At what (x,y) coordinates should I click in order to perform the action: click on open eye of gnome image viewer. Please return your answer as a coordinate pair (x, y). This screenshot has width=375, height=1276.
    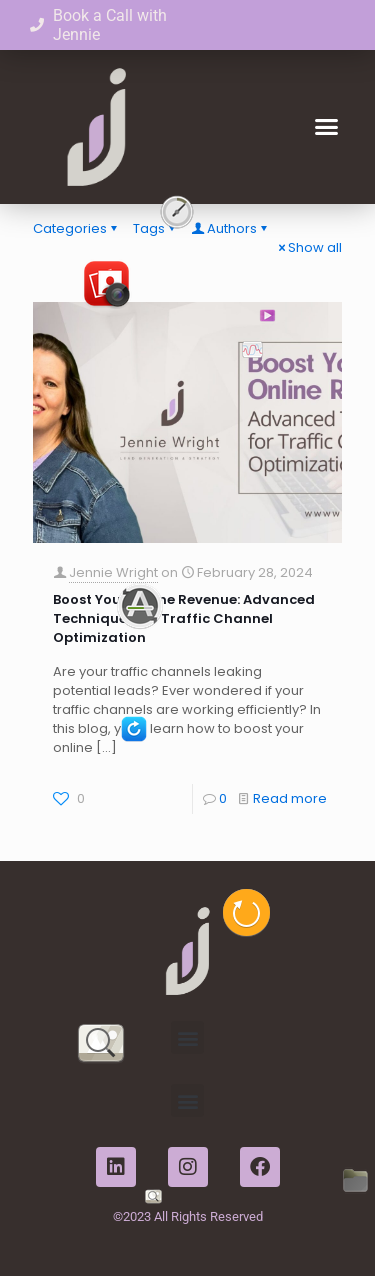
    Looking at the image, I should click on (153, 1196).